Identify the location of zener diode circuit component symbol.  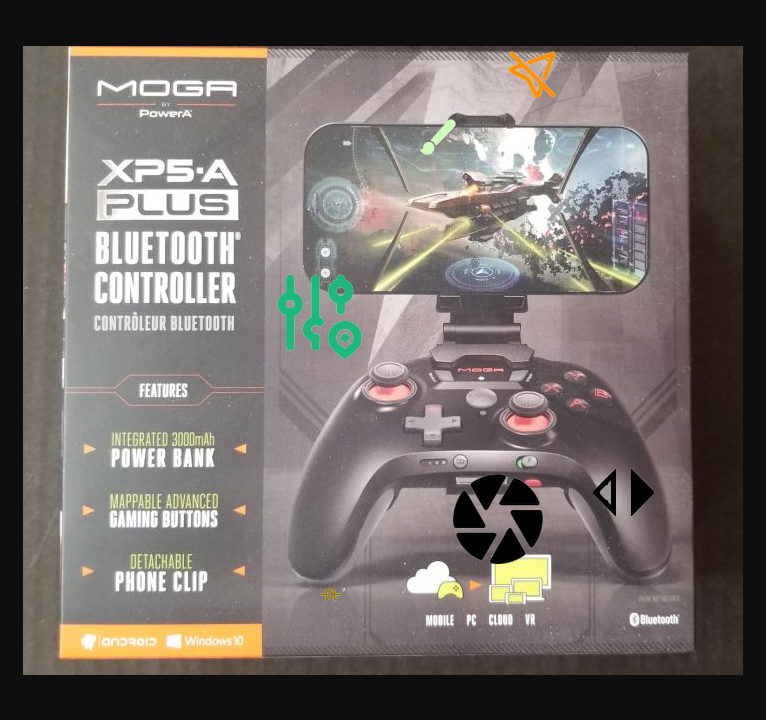
(330, 594).